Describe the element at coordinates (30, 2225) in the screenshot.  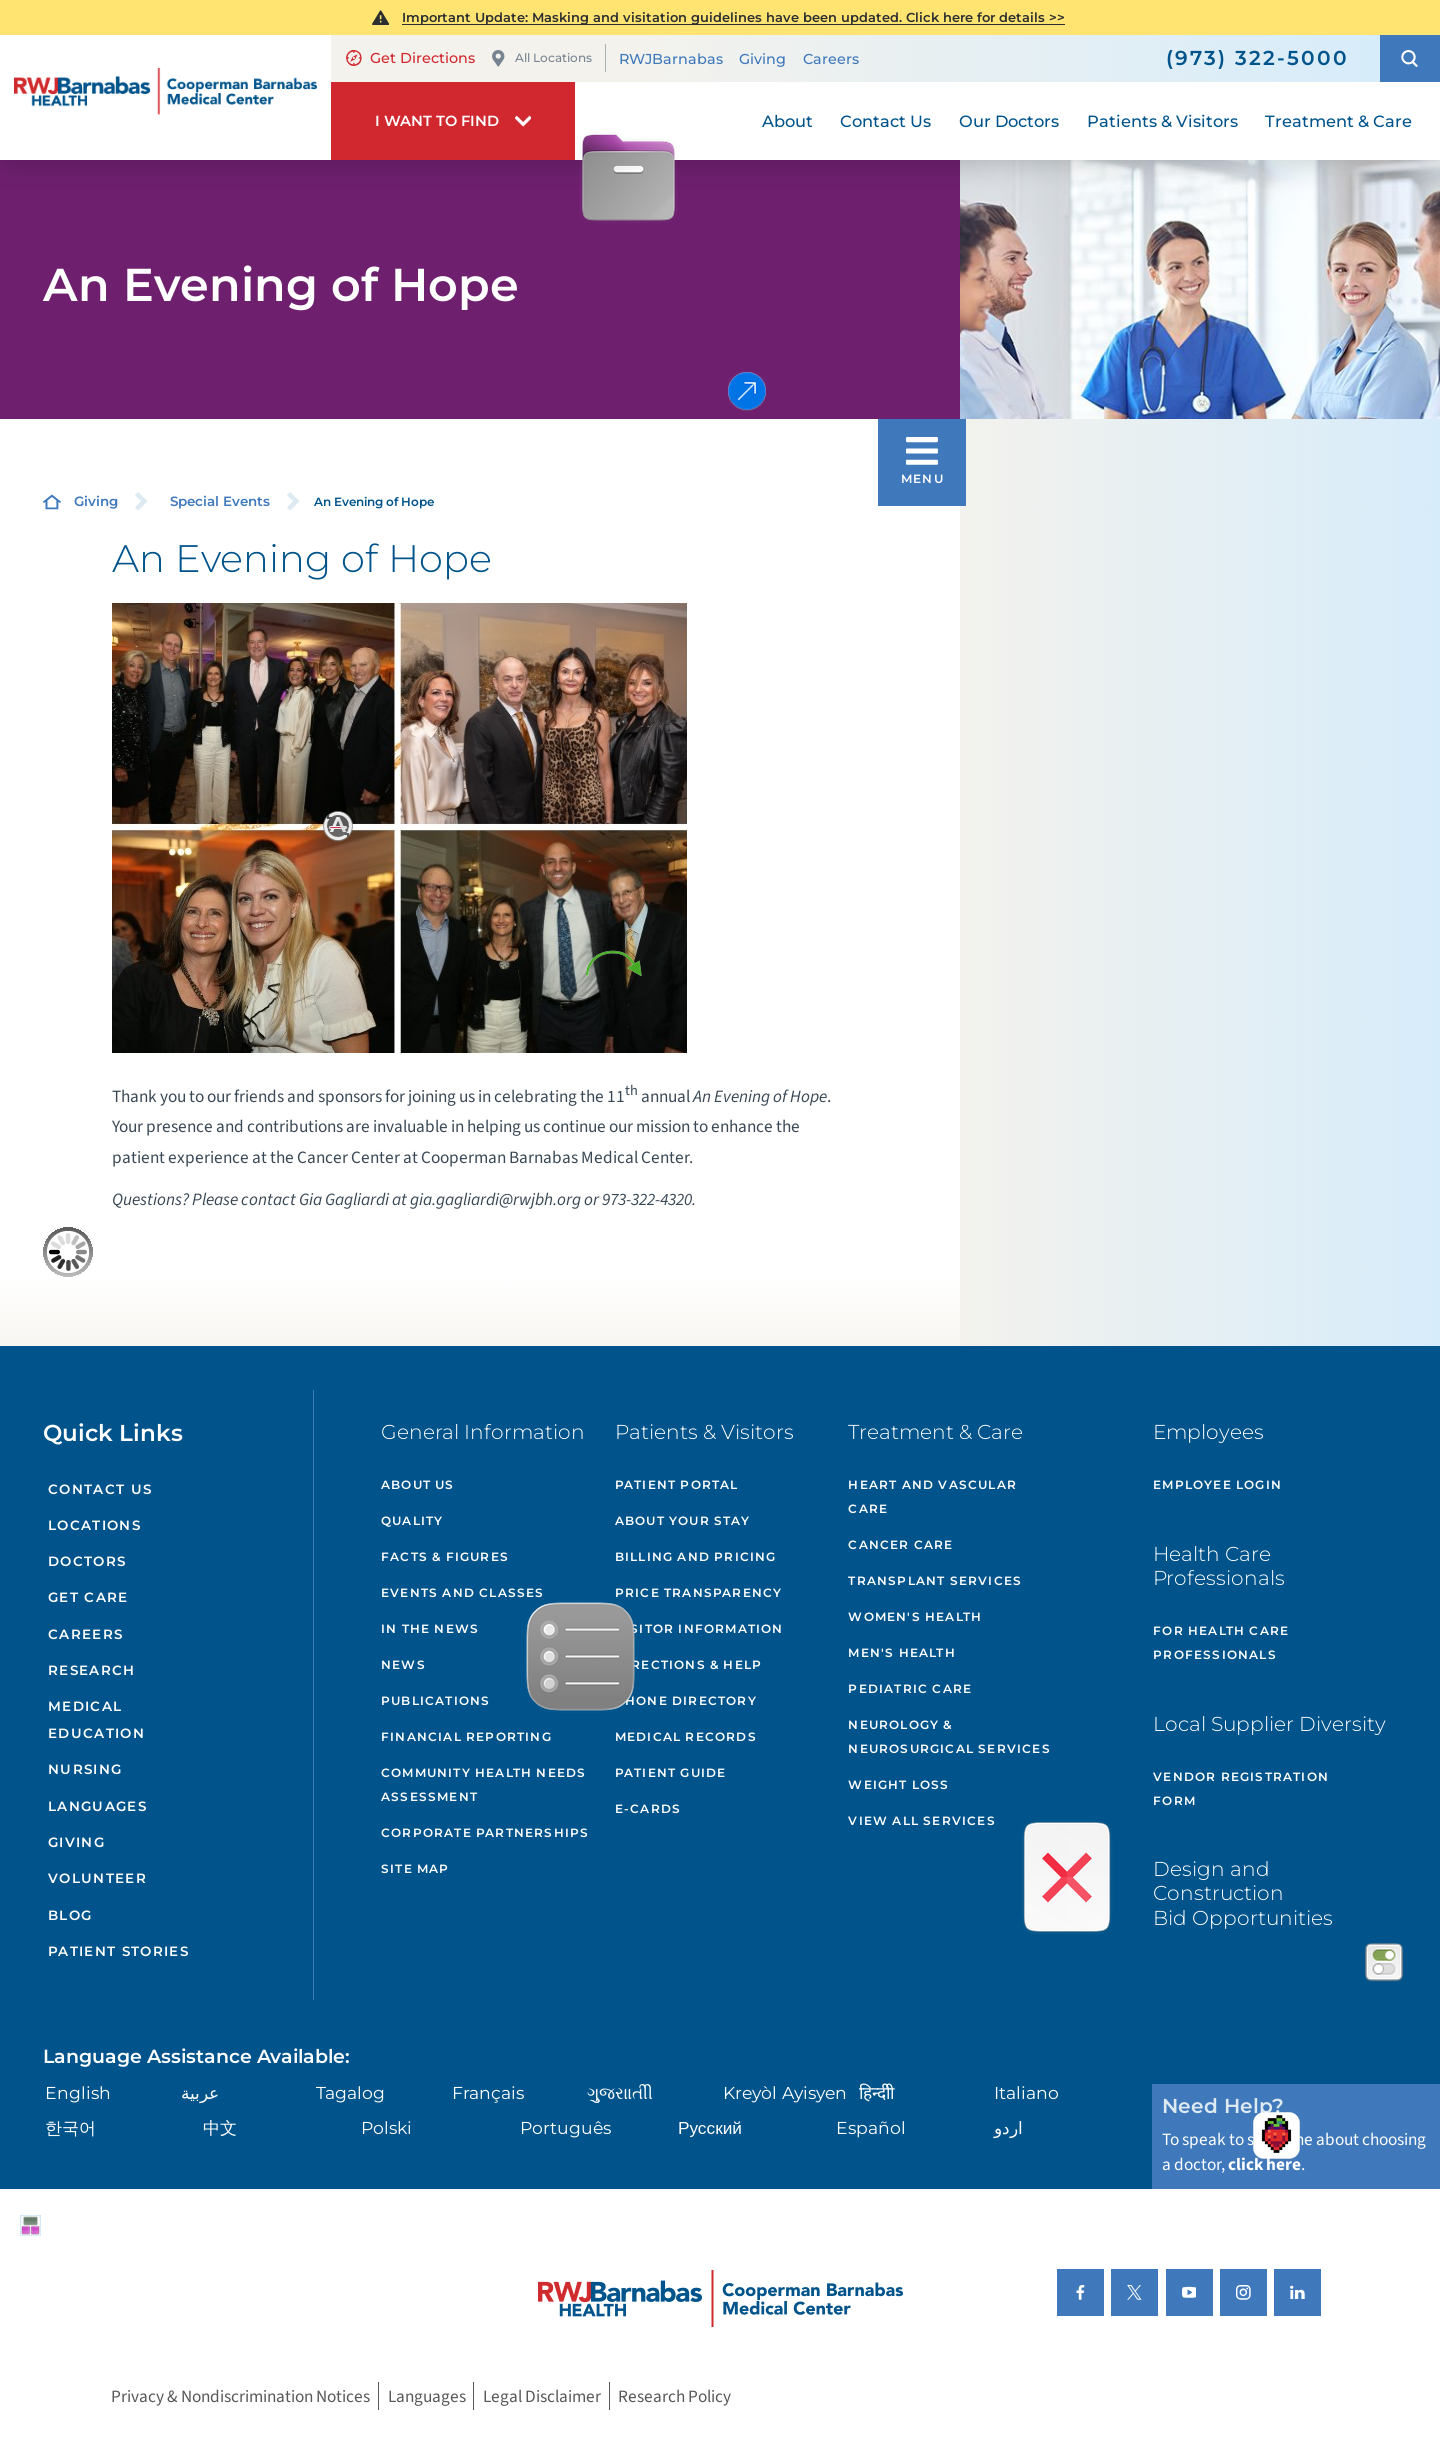
I see `select all items in the current view` at that location.